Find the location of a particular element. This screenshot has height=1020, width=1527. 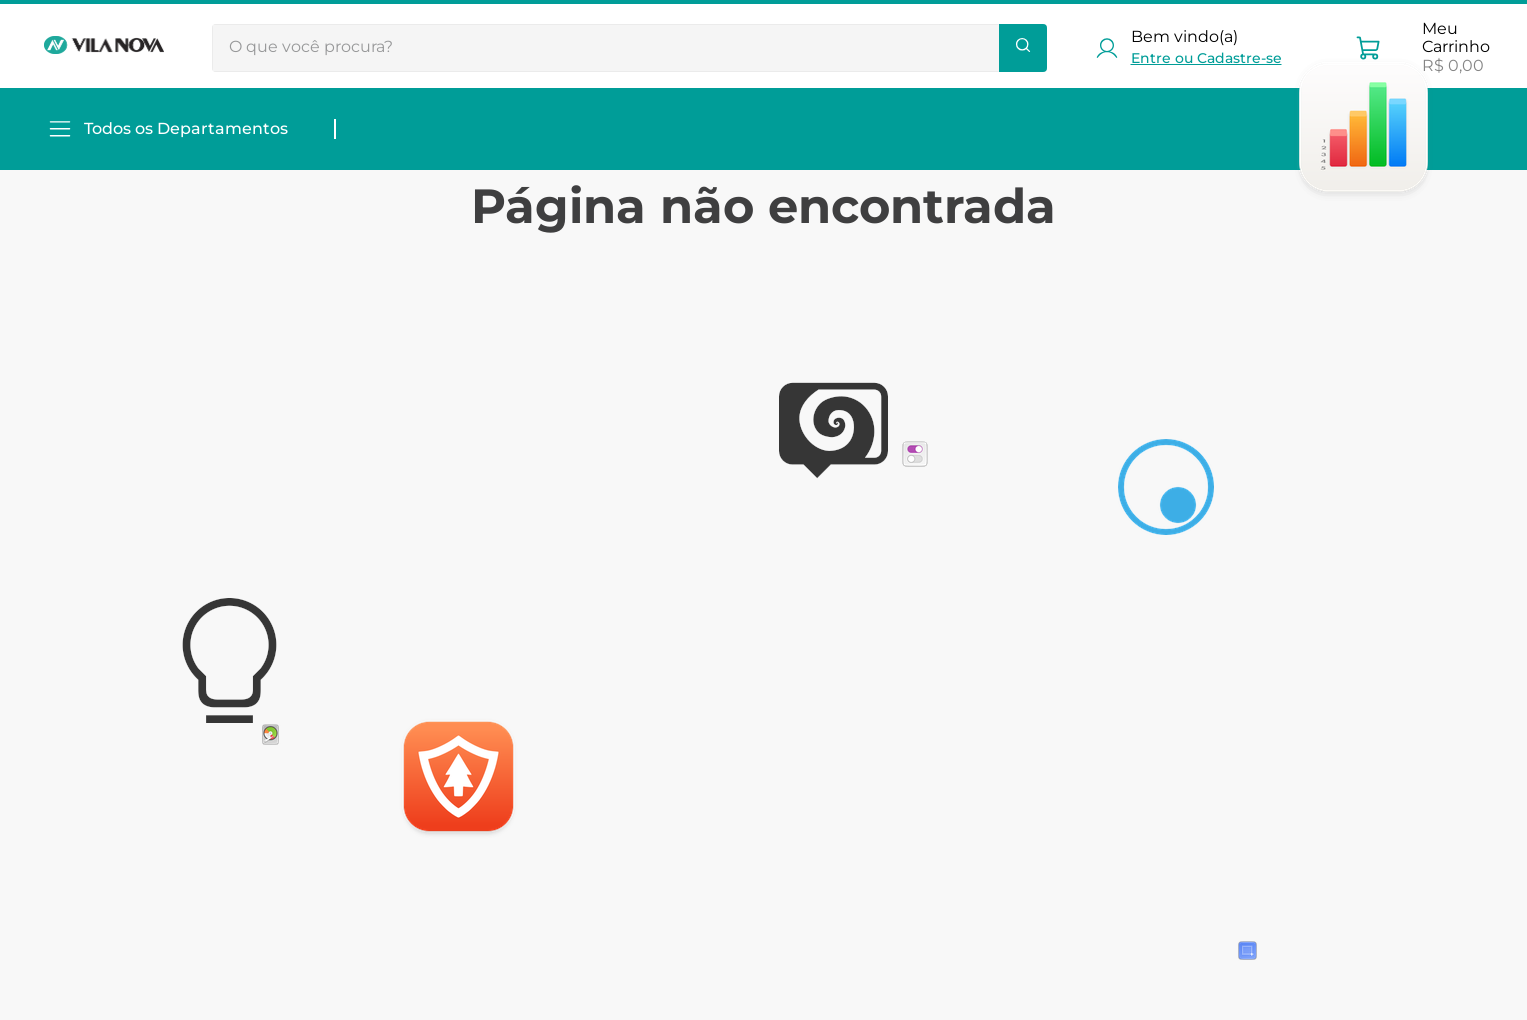

view music suggestions and recommendations is located at coordinates (229, 660).